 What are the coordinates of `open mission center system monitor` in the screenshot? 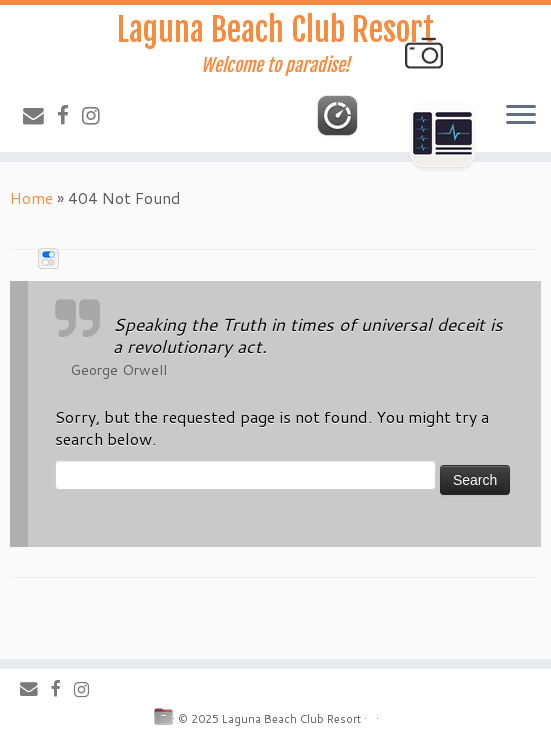 It's located at (442, 134).